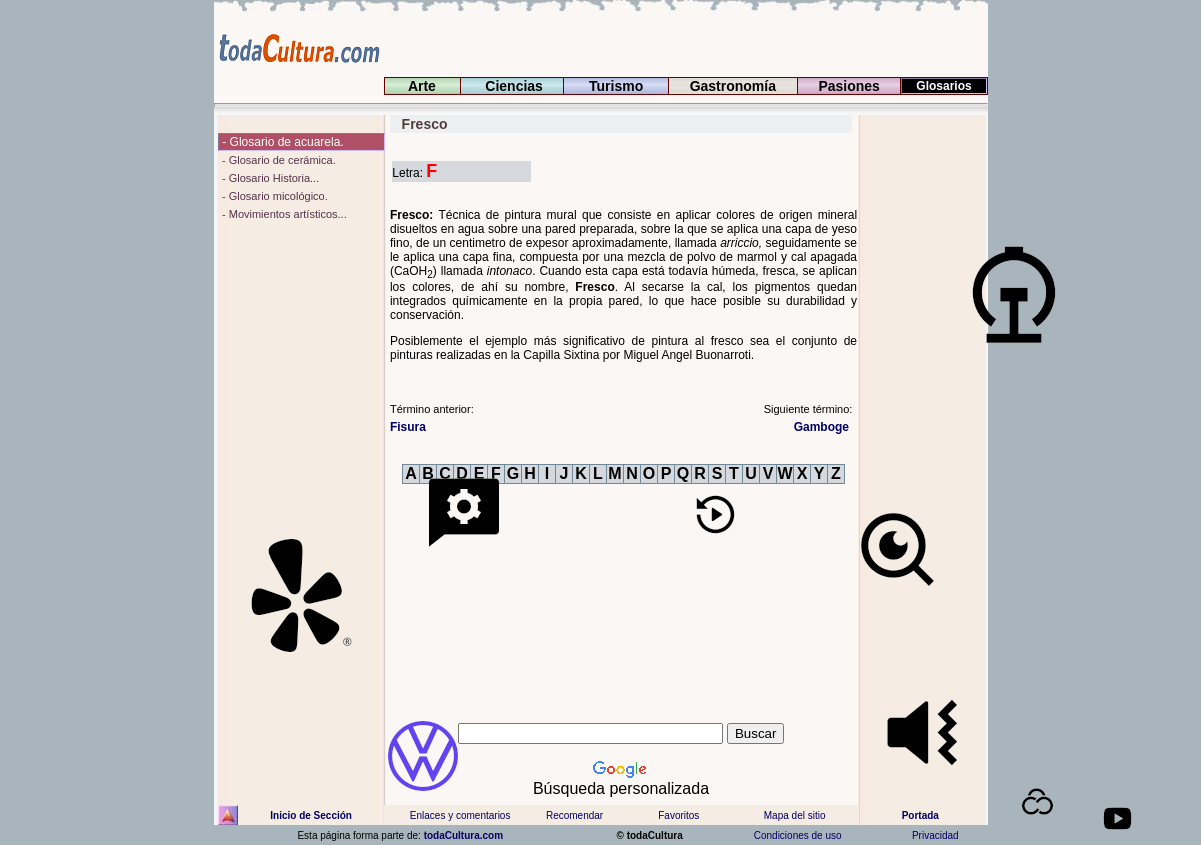 The width and height of the screenshot is (1201, 845). What do you see at coordinates (423, 756) in the screenshot?
I see `volkswagen brand logo` at bounding box center [423, 756].